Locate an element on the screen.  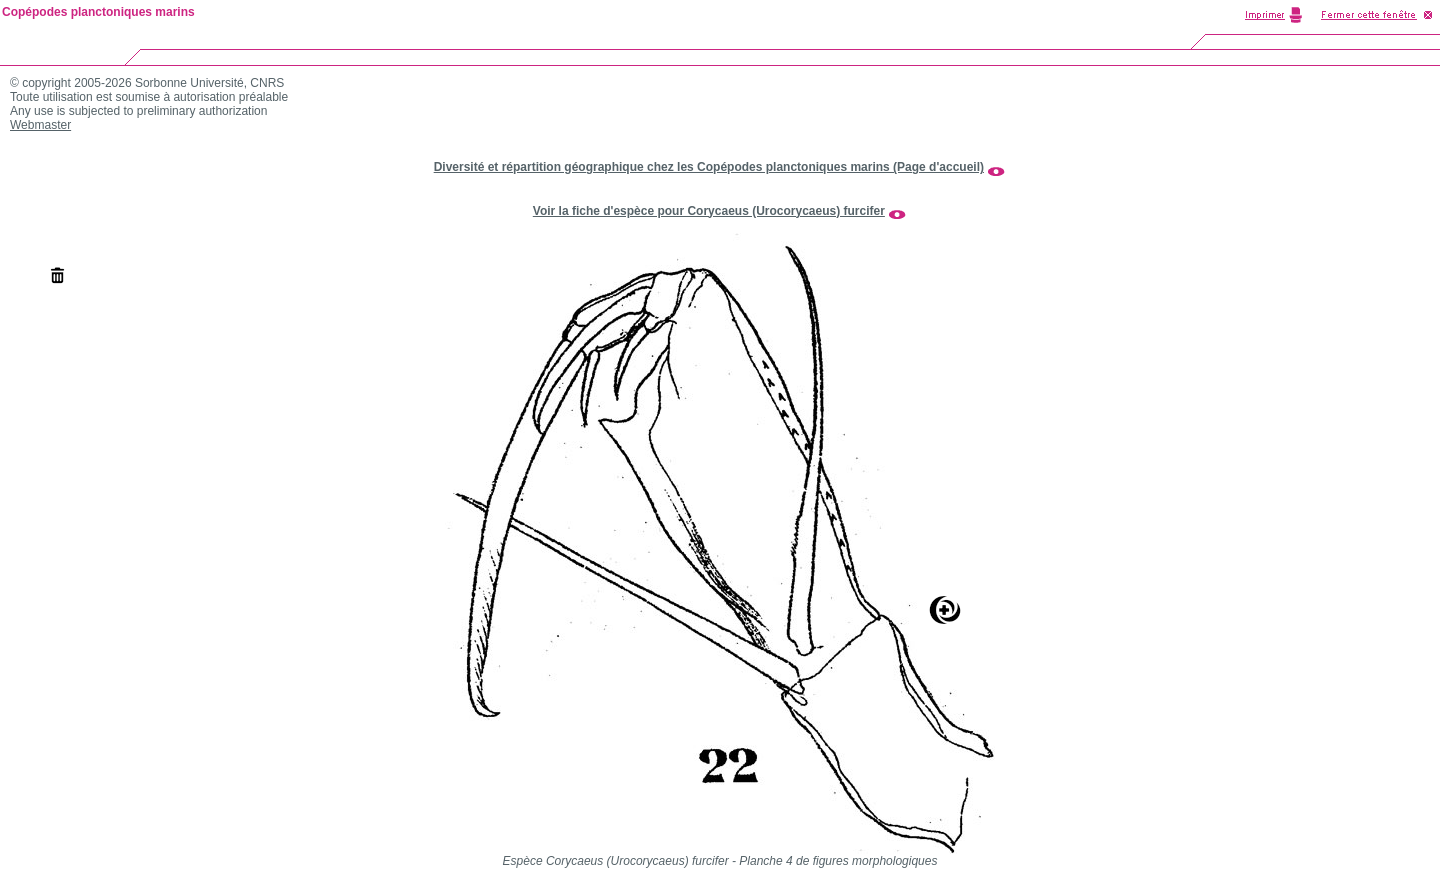
medrt brand logo is located at coordinates (945, 610).